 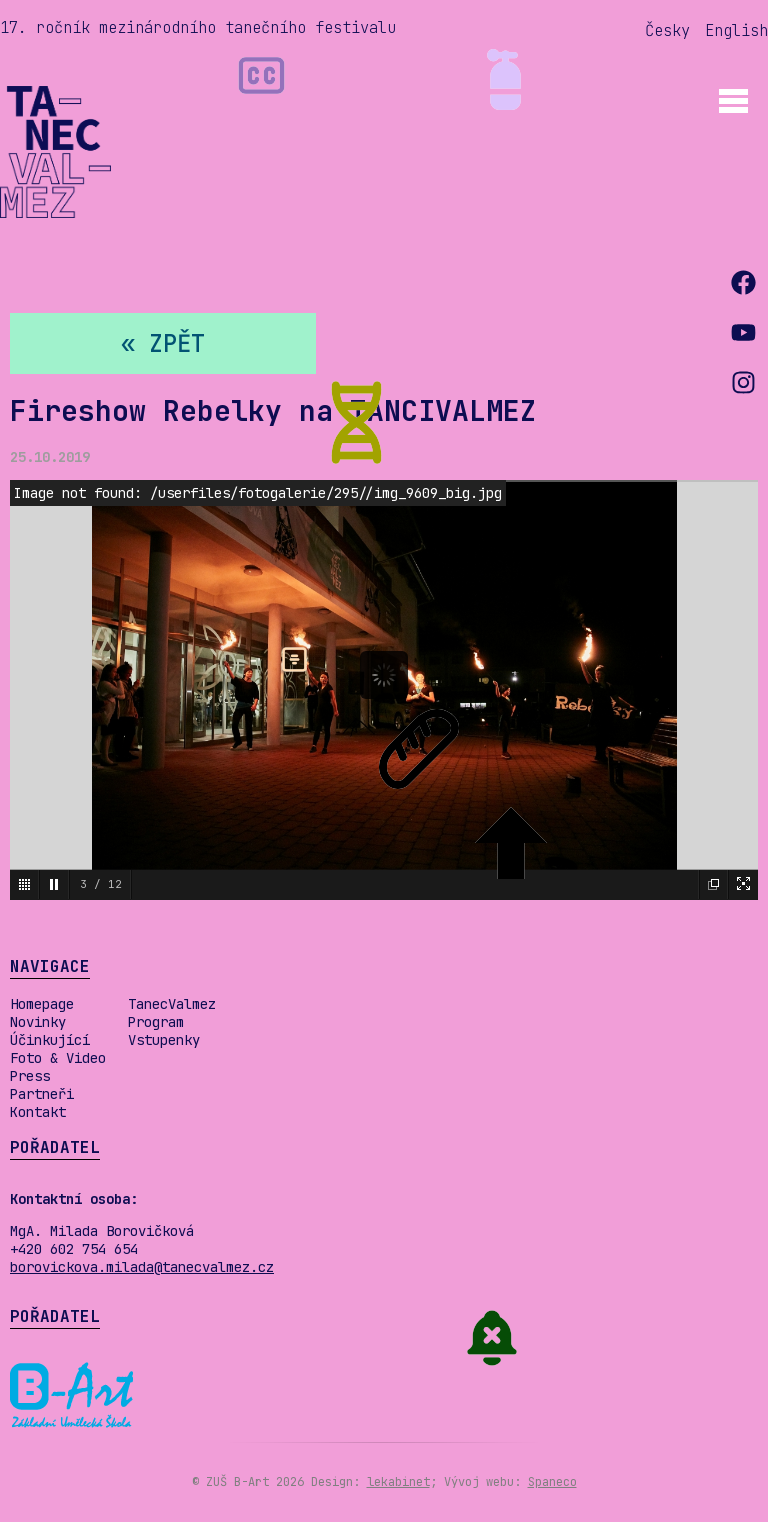 I want to click on access scuba diving equipment or gear, so click(x=505, y=79).